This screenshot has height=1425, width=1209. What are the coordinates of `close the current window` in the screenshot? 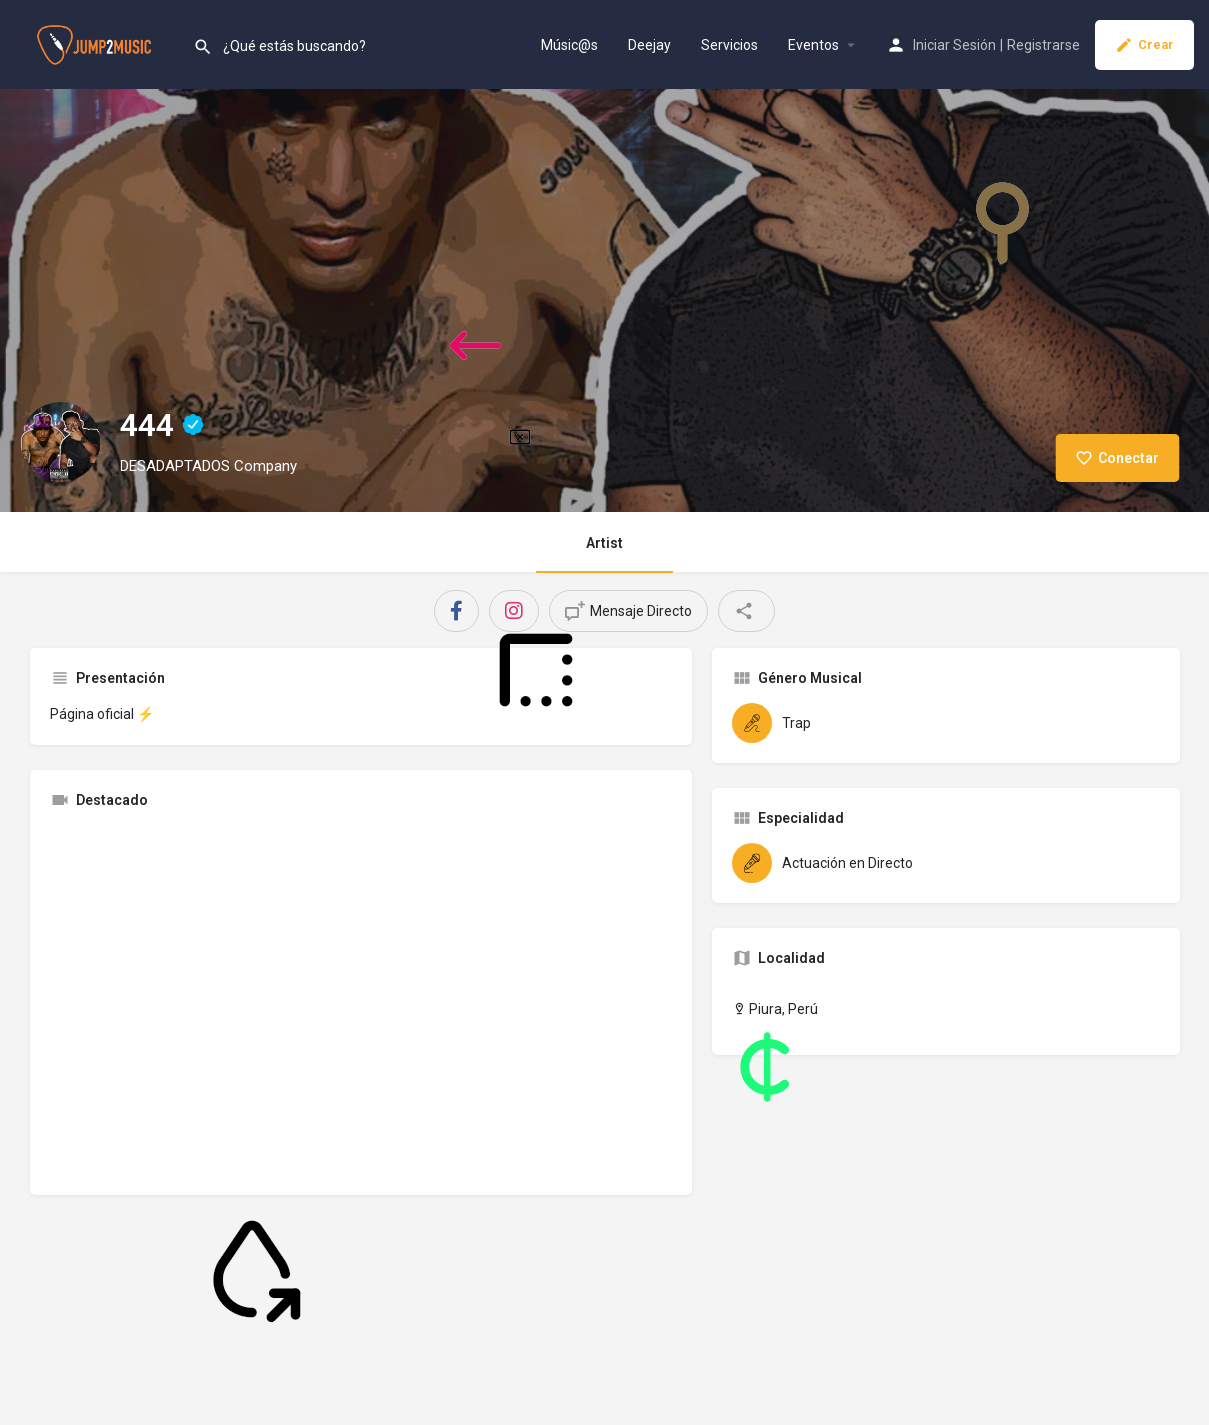 It's located at (520, 437).